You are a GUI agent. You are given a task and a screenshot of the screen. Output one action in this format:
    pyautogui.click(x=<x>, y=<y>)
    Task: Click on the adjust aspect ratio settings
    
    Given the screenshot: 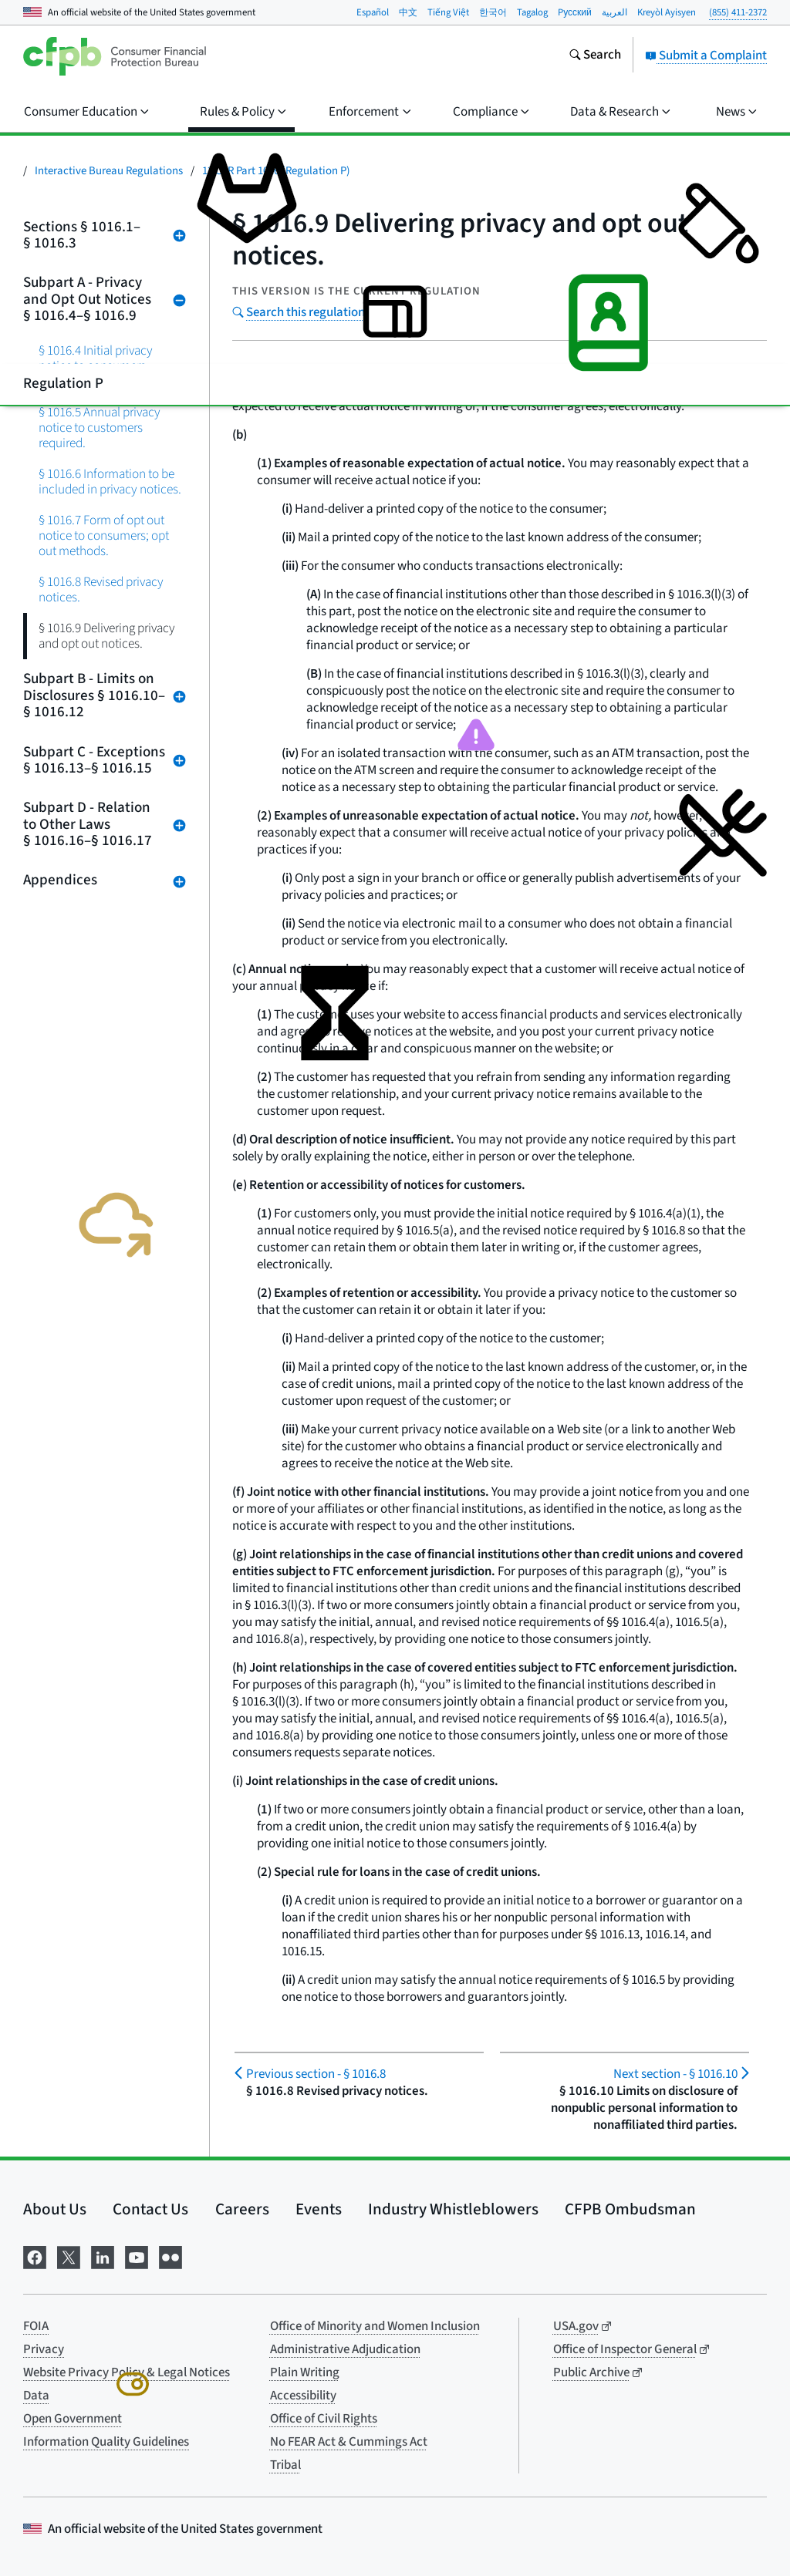 What is the action you would take?
    pyautogui.click(x=395, y=311)
    